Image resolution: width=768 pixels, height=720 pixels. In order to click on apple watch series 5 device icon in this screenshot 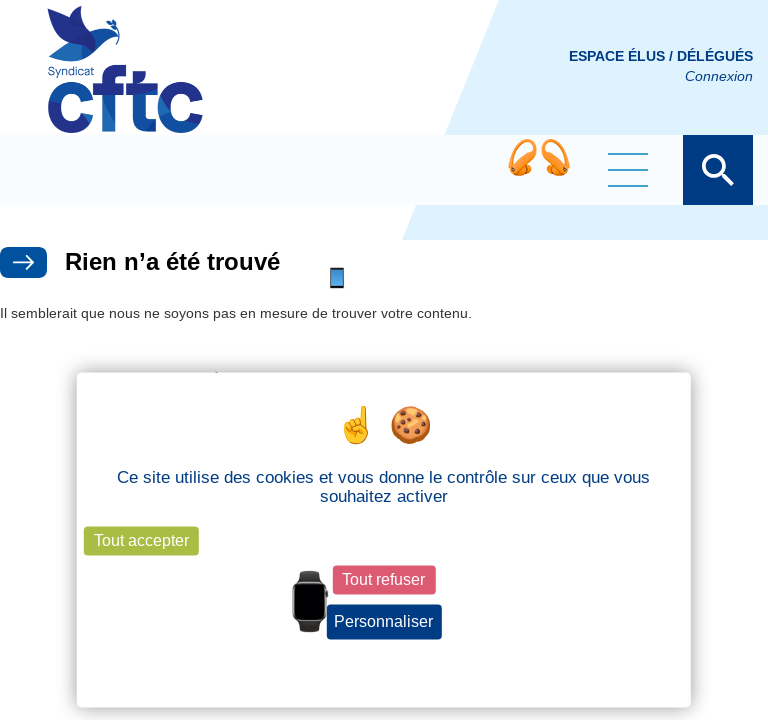, I will do `click(309, 601)`.